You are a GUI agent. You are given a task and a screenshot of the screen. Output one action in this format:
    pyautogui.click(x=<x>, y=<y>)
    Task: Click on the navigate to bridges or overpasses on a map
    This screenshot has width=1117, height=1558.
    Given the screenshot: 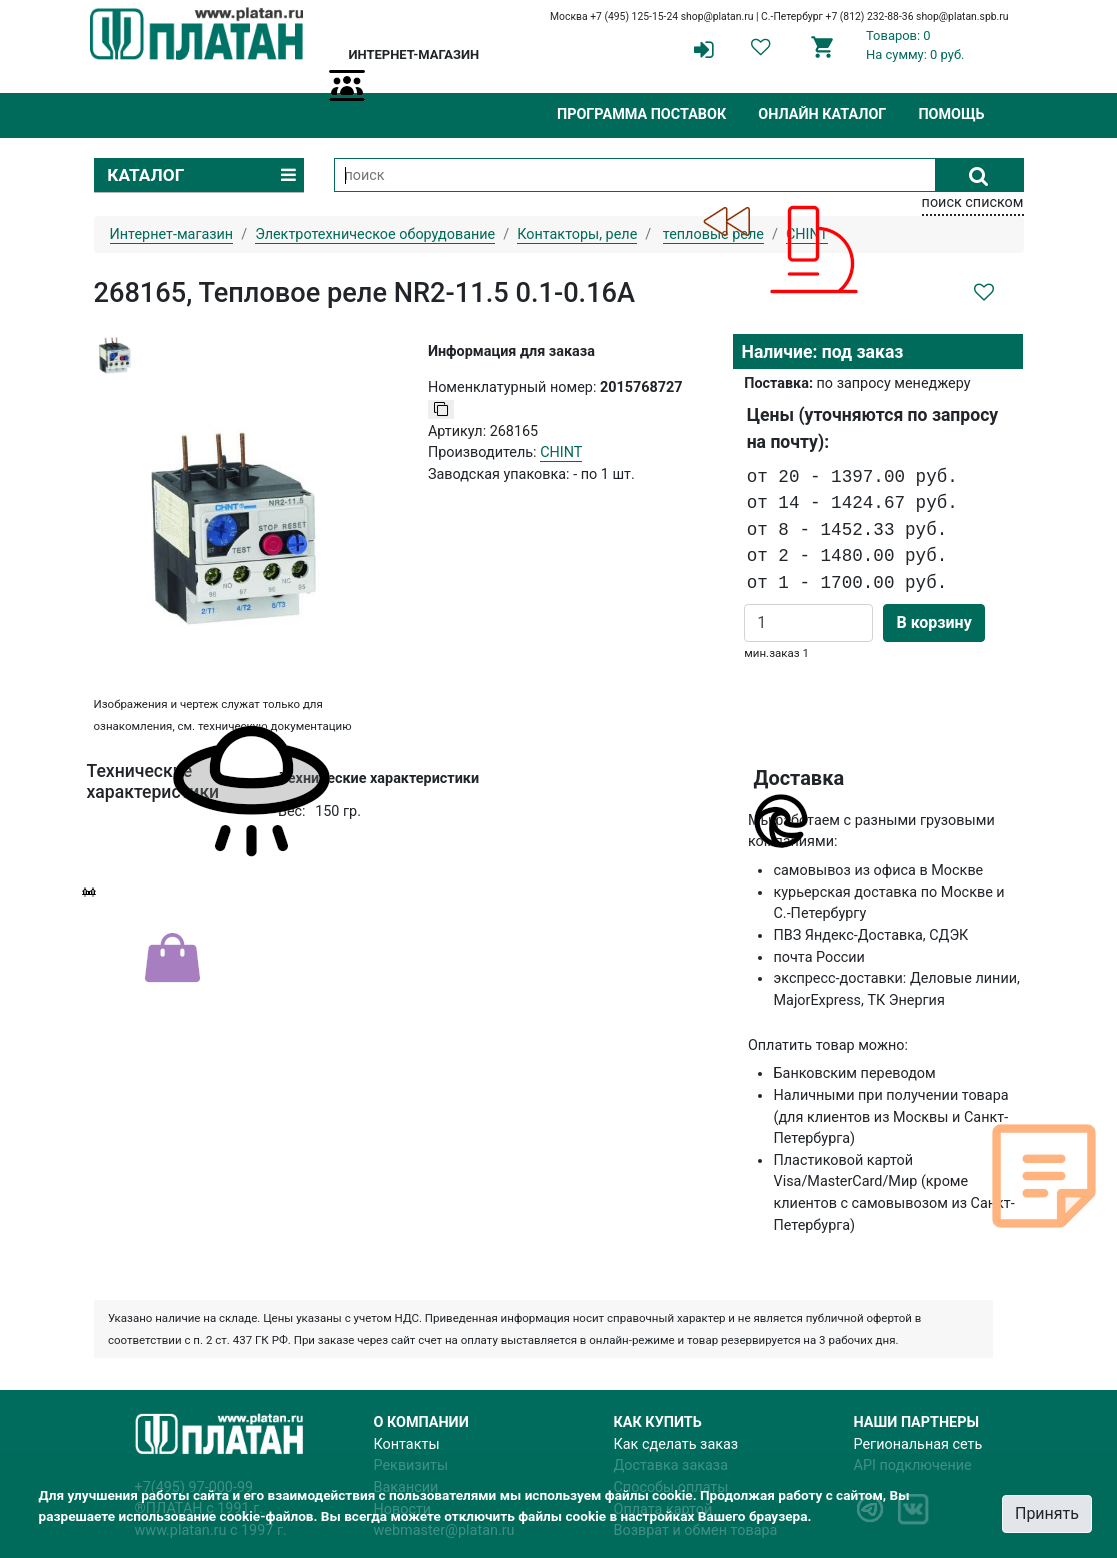 What is the action you would take?
    pyautogui.click(x=89, y=892)
    